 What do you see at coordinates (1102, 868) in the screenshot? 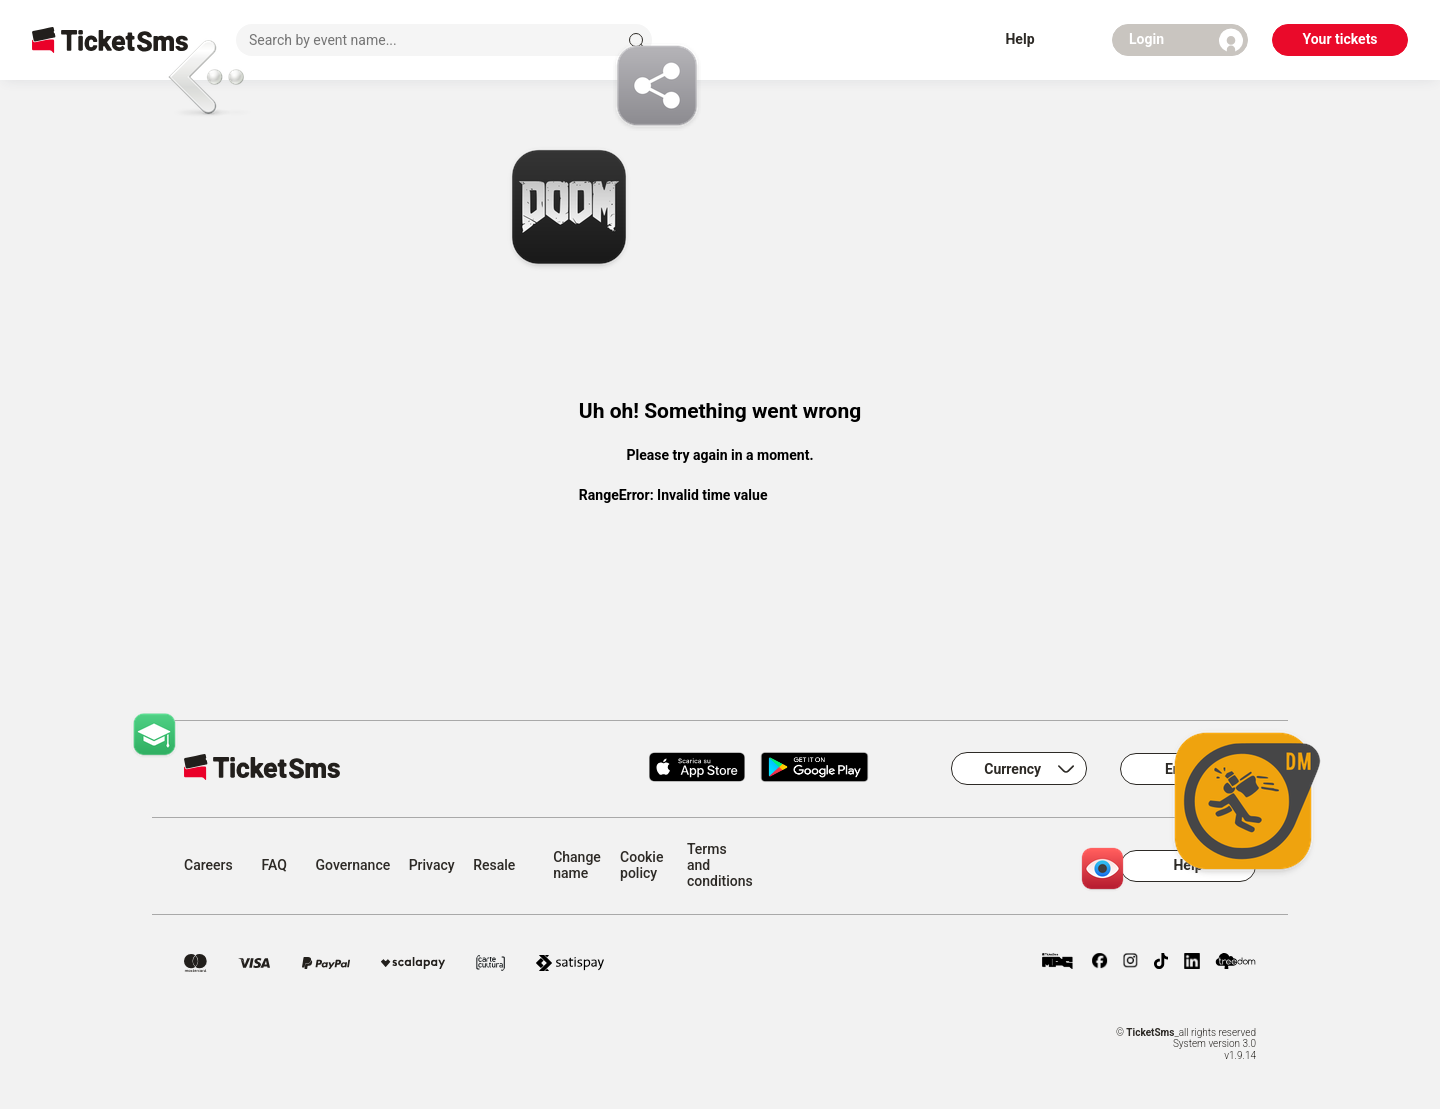
I see `open aegisub subtitle editor` at bounding box center [1102, 868].